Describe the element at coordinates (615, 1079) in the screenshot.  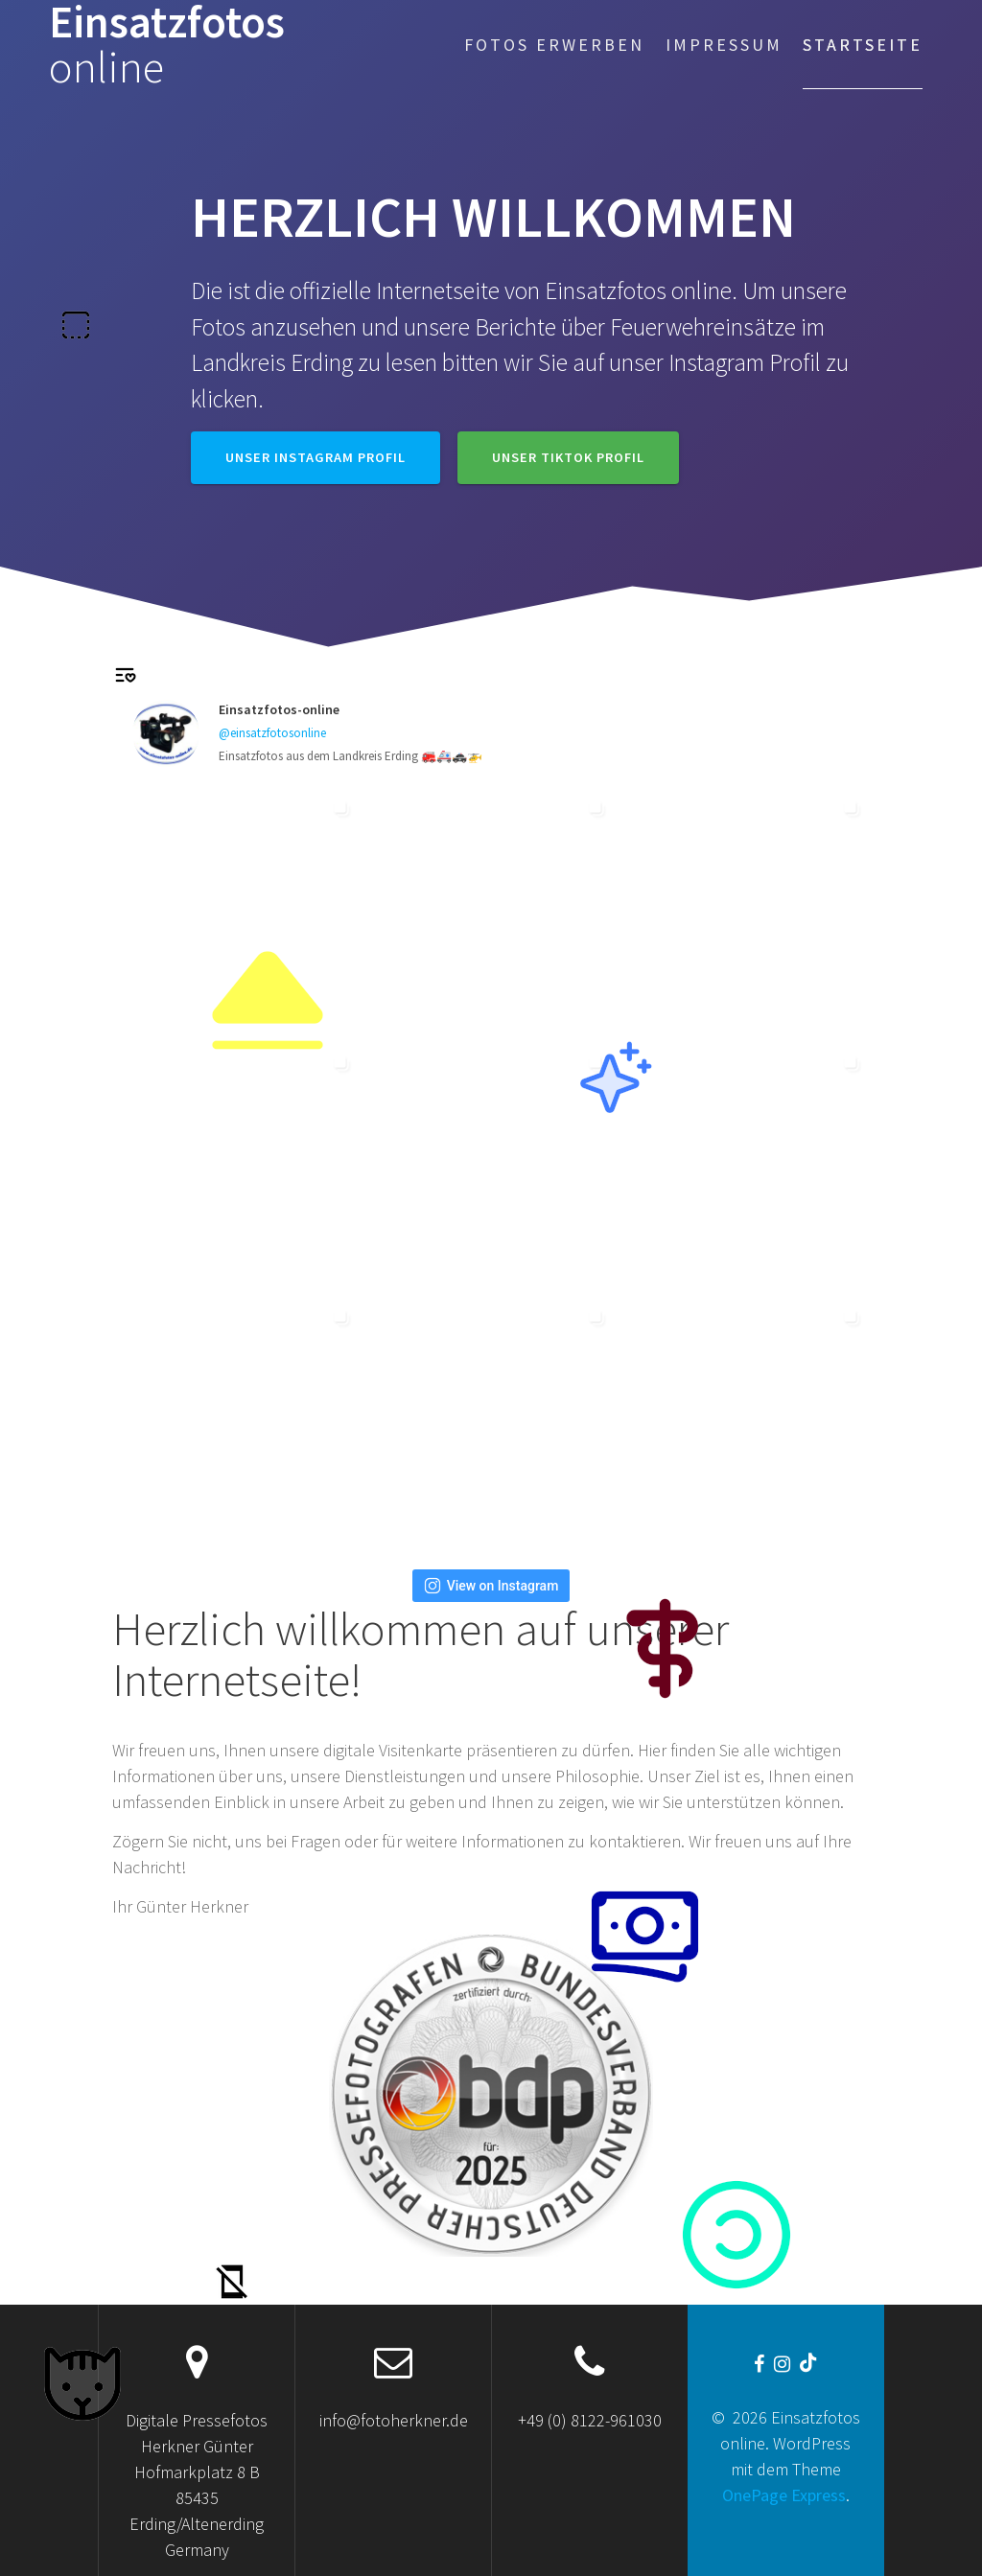
I see `indicates AI-generated or enhanced content` at that location.